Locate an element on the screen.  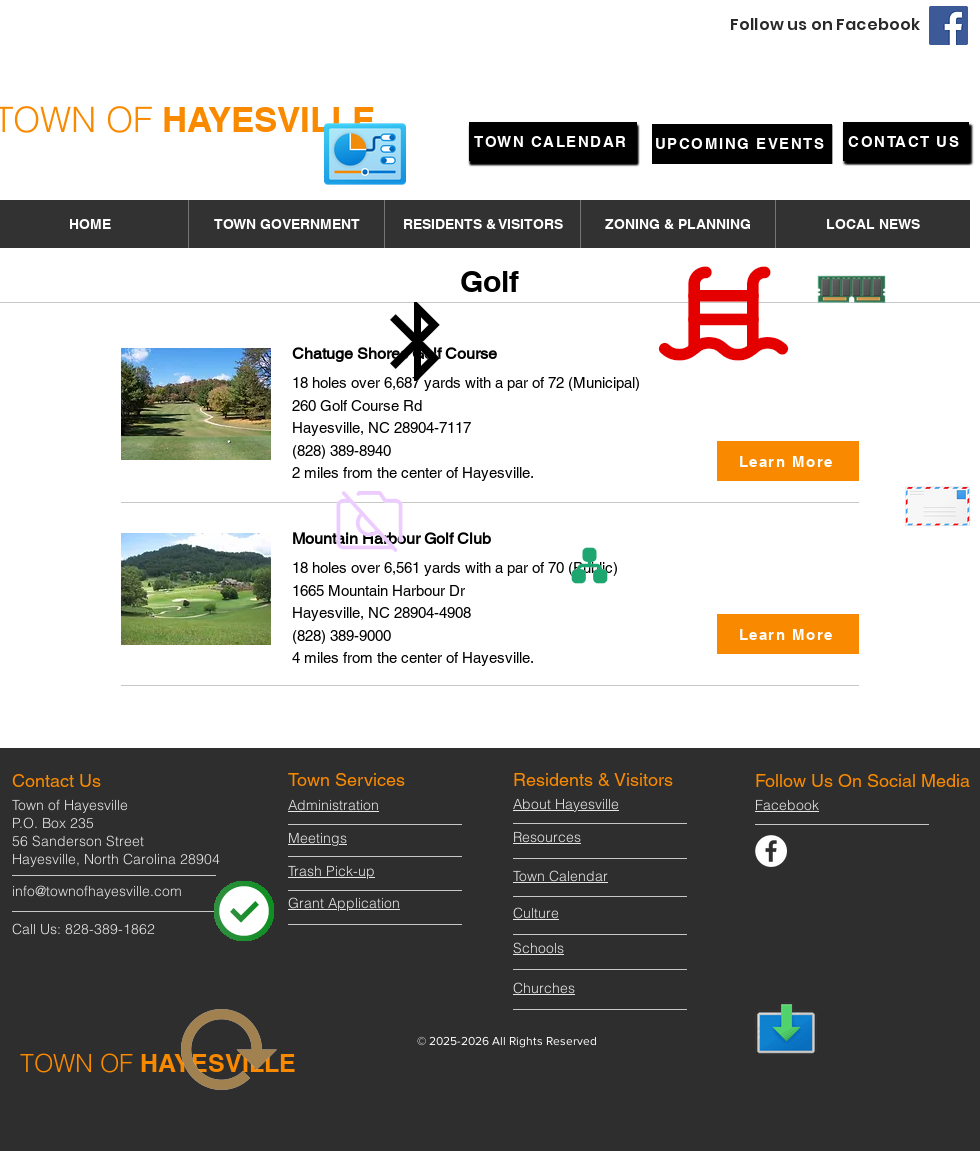
camera access is disabled is located at coordinates (369, 521).